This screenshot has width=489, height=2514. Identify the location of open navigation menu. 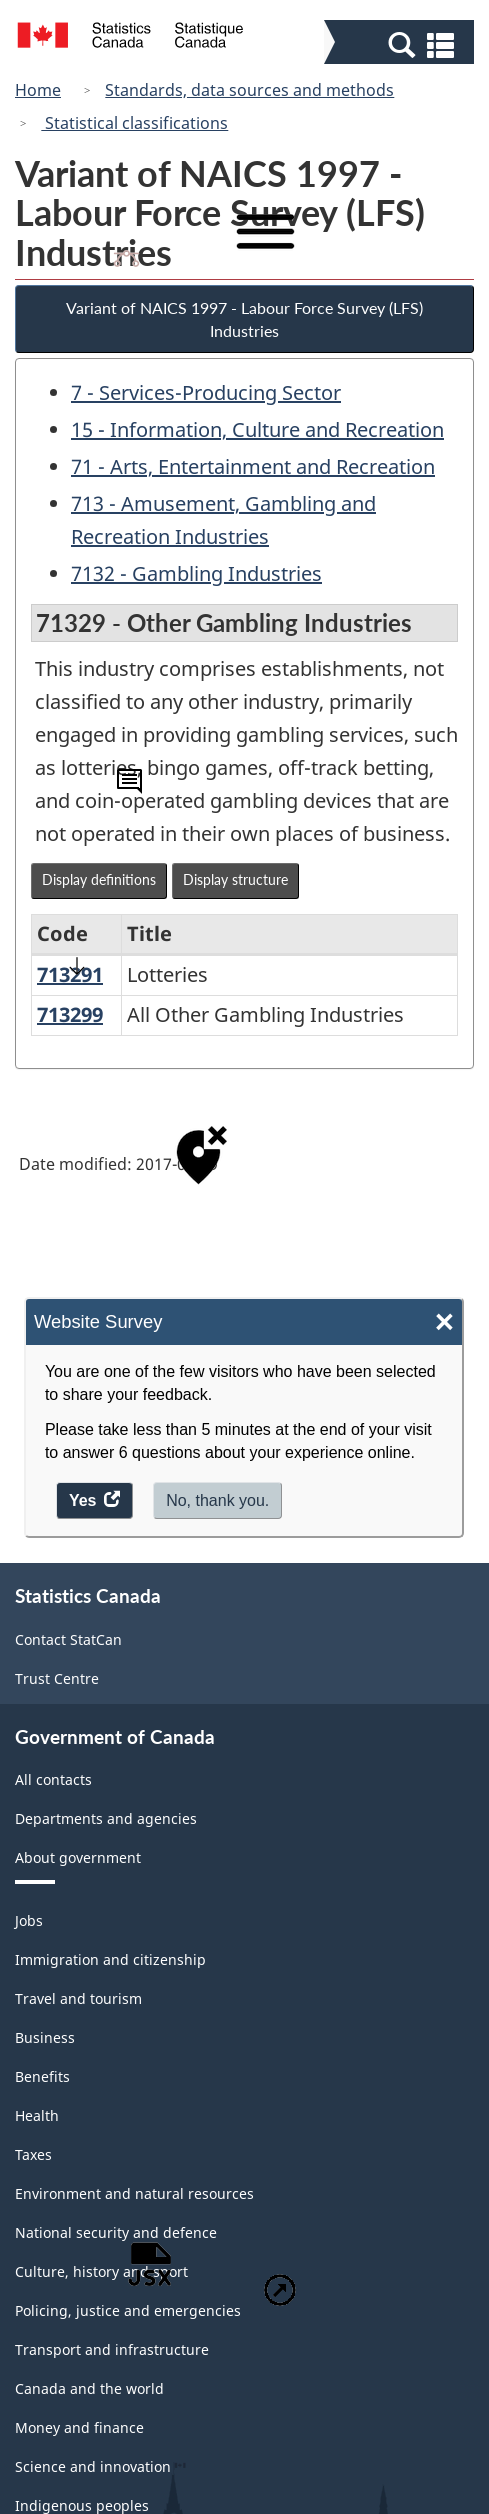
(265, 231).